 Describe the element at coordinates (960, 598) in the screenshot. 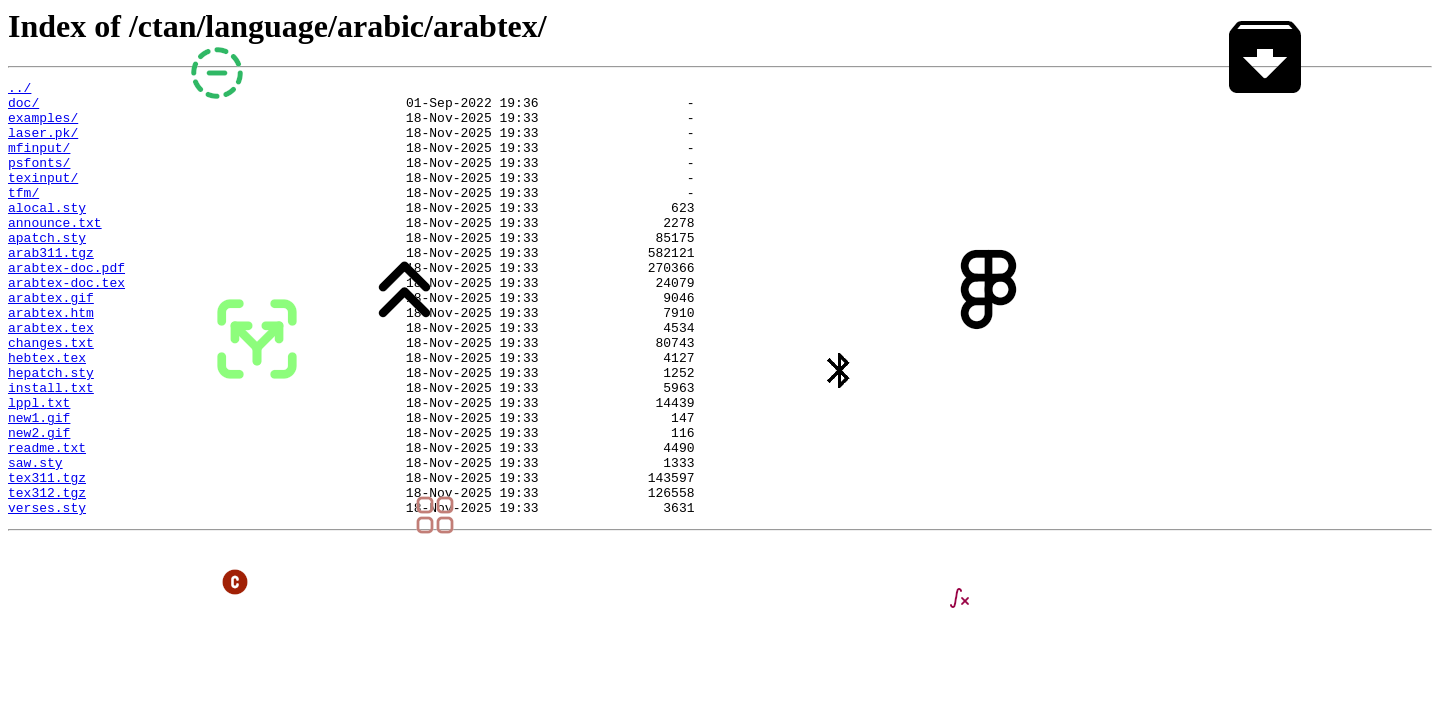

I see `remove or clear an integral calculation` at that location.